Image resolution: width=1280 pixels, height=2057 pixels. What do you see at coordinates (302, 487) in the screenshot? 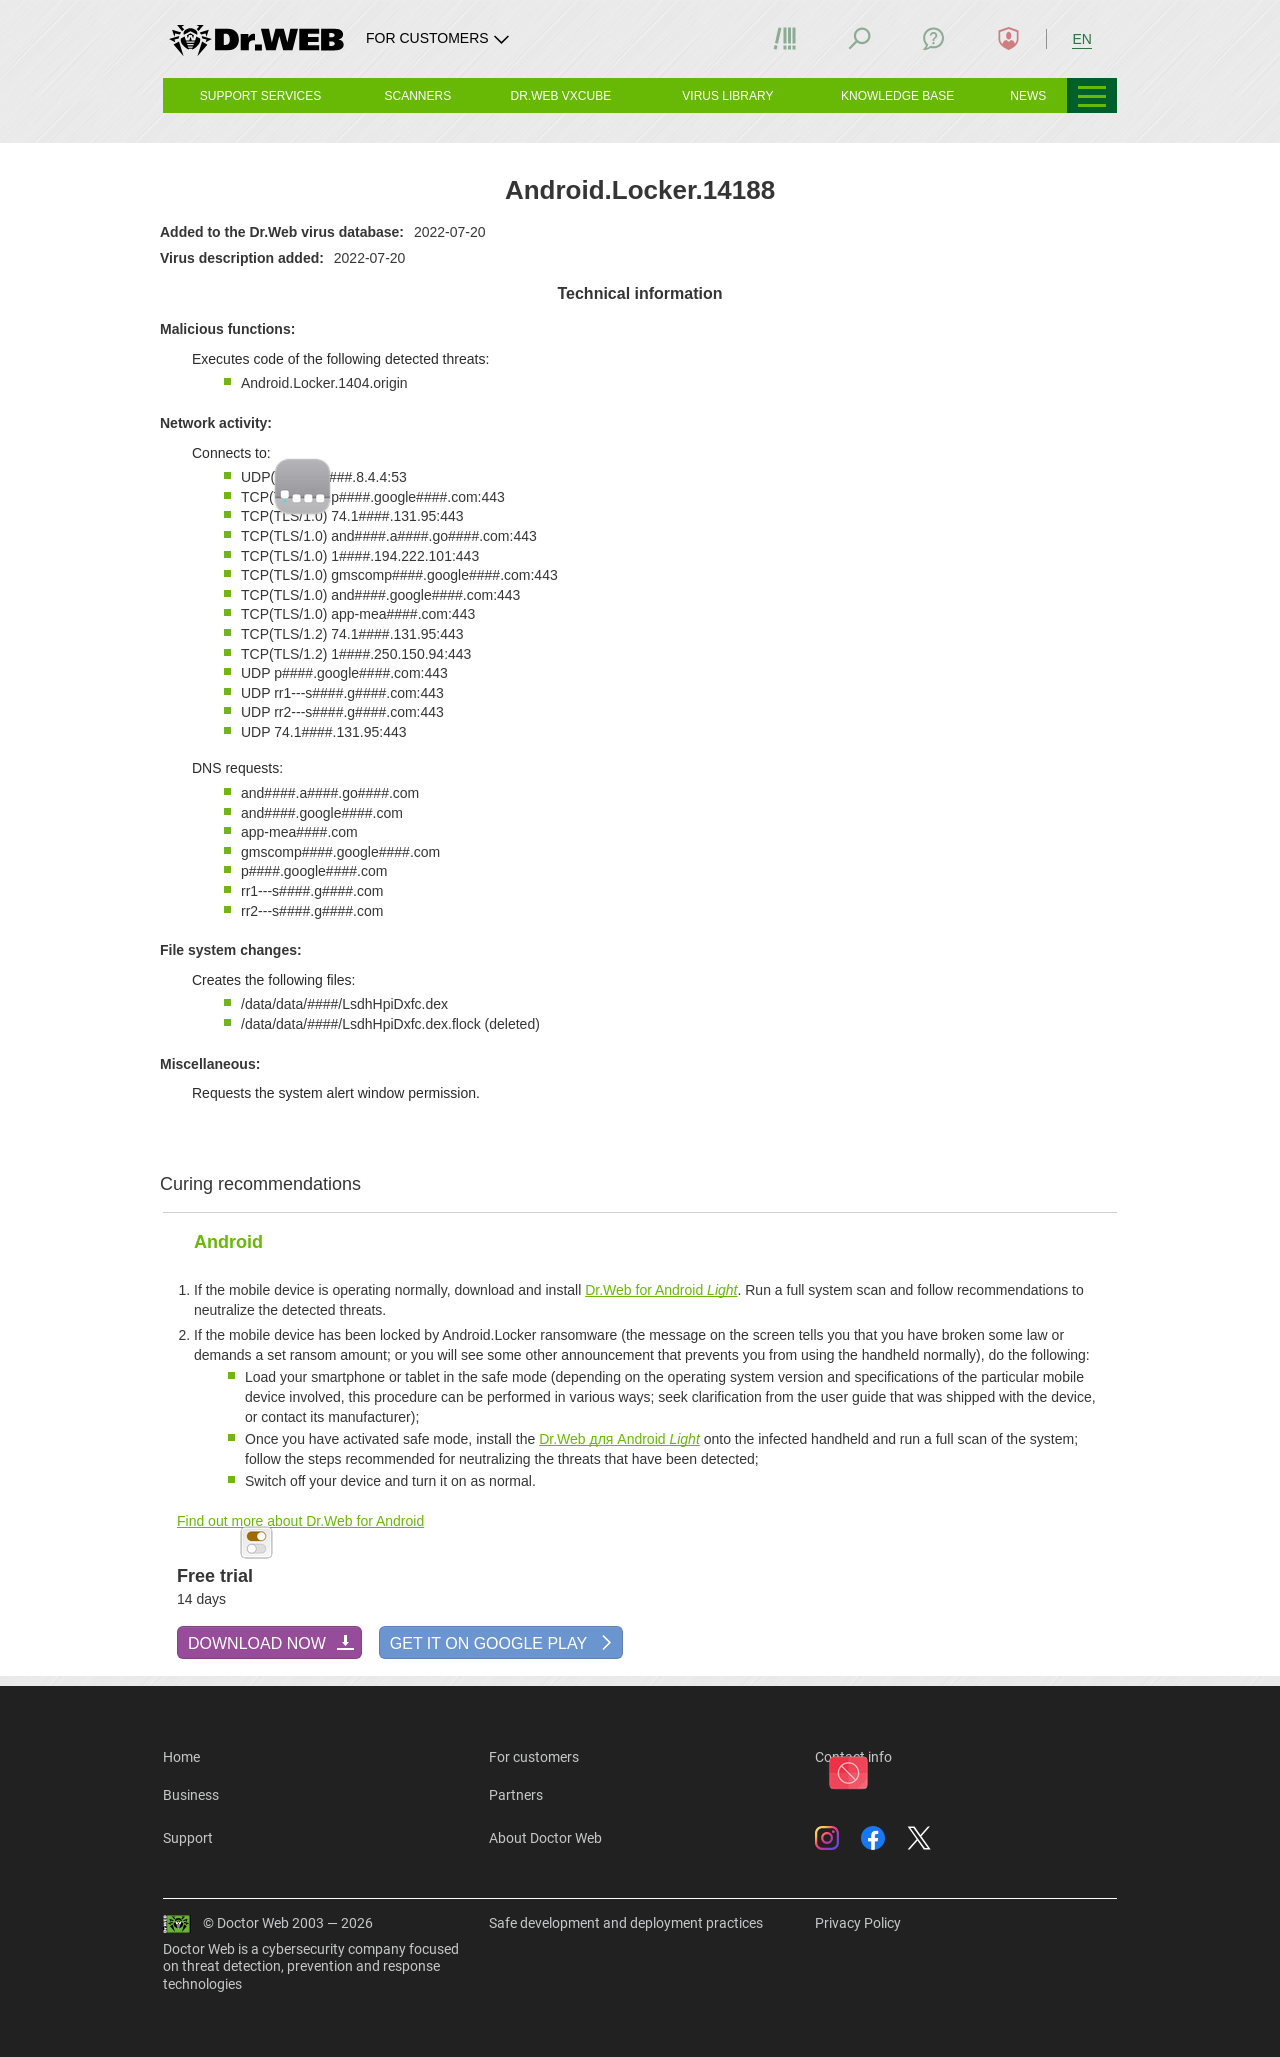
I see `manage cinnamon desktop applets` at bounding box center [302, 487].